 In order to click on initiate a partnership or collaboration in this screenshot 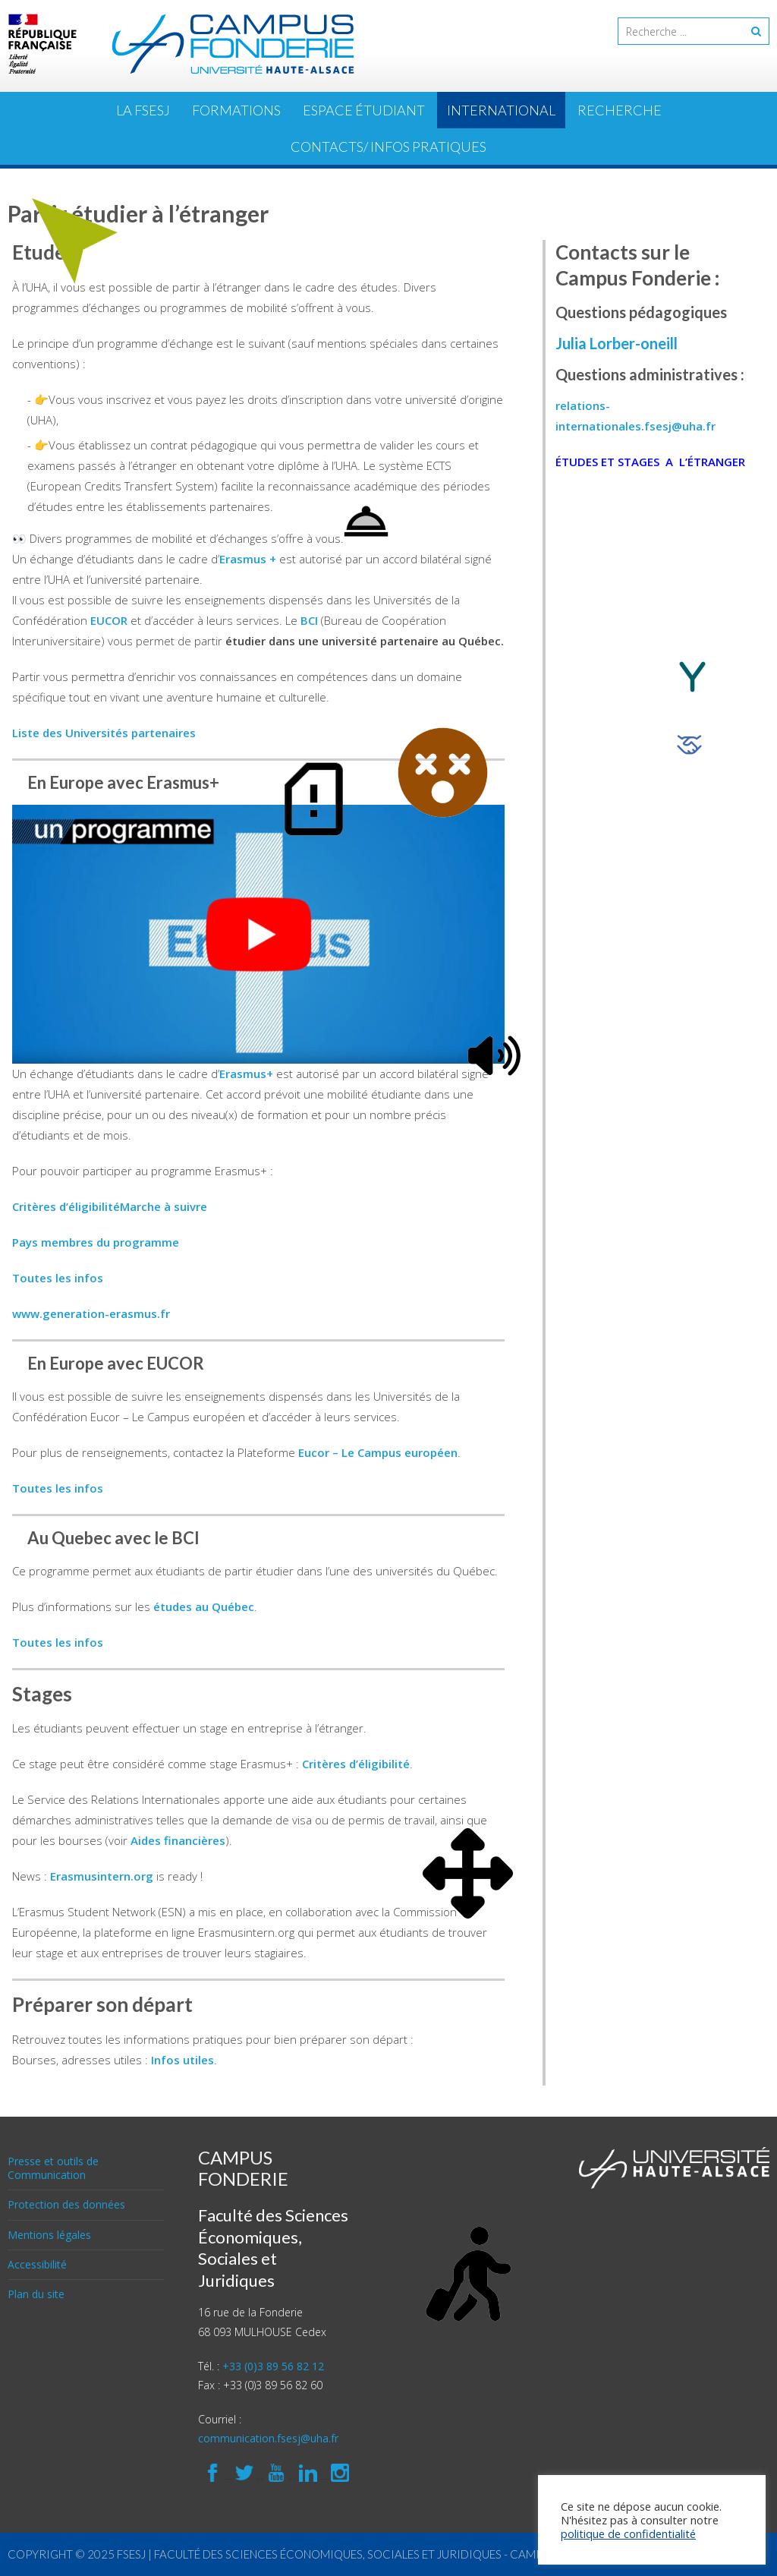, I will do `click(689, 744)`.